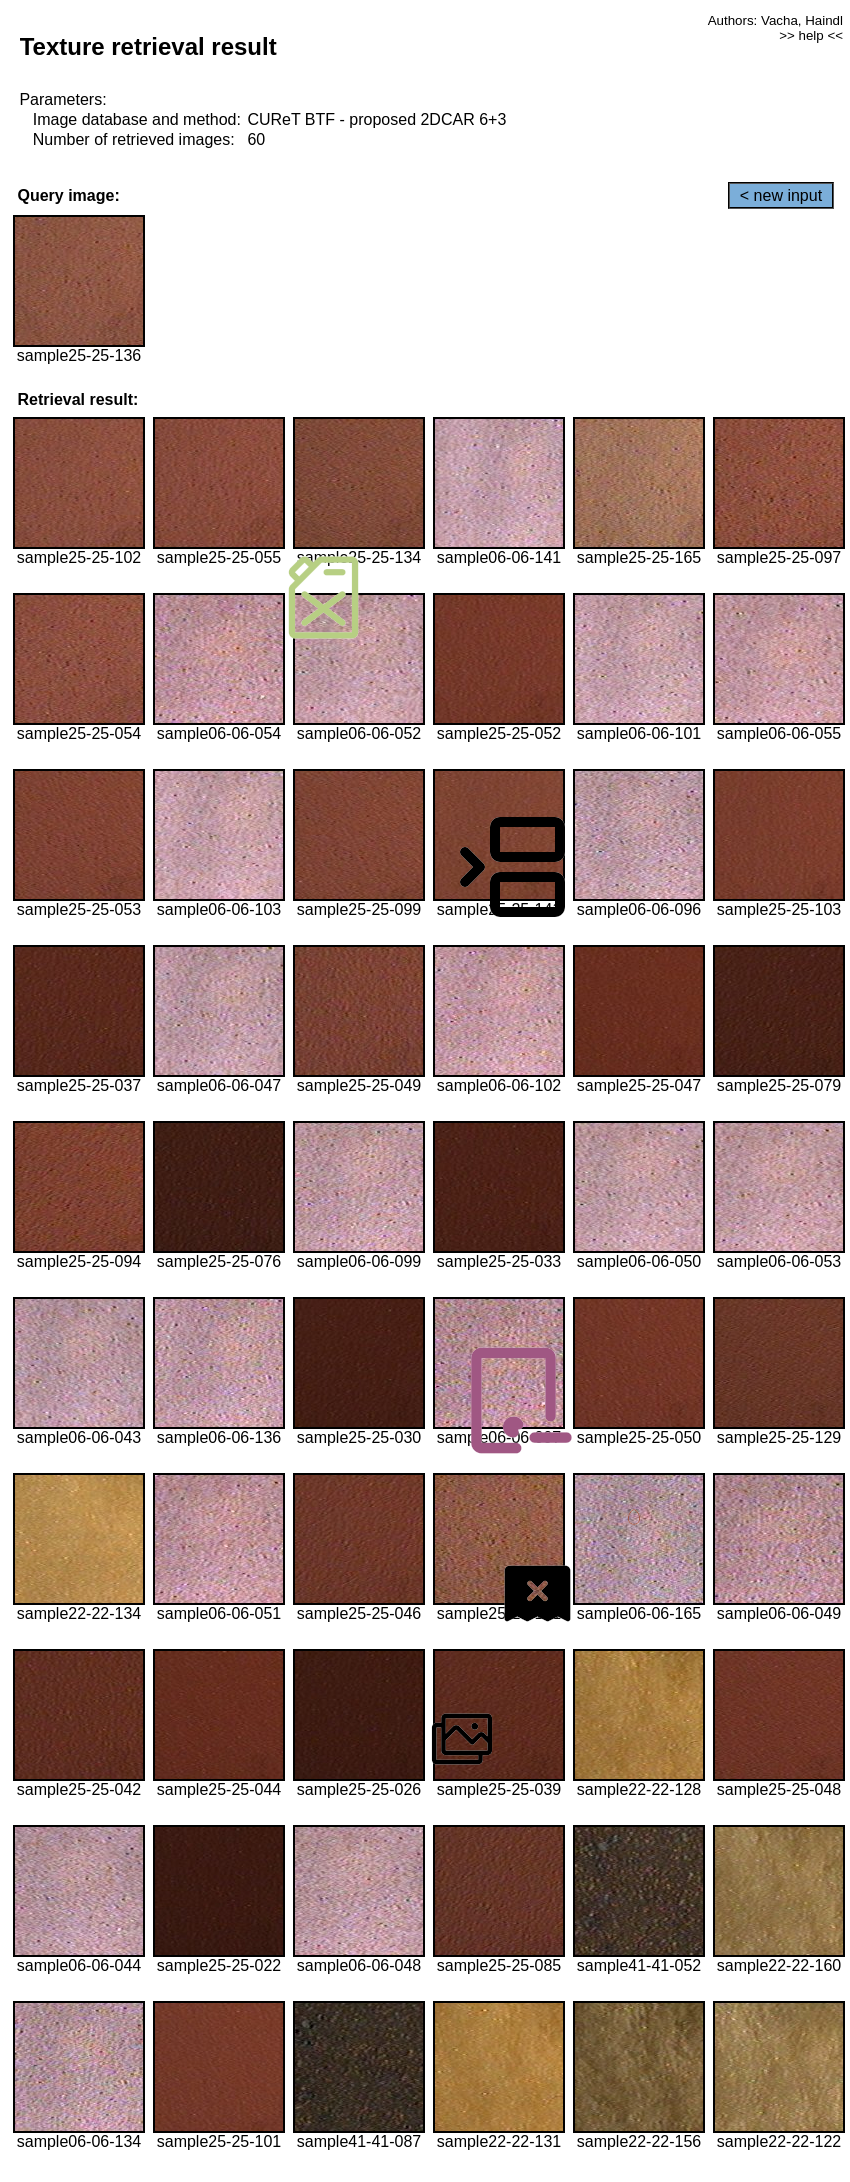  Describe the element at coordinates (537, 1593) in the screenshot. I see `cancel or void a receipt` at that location.